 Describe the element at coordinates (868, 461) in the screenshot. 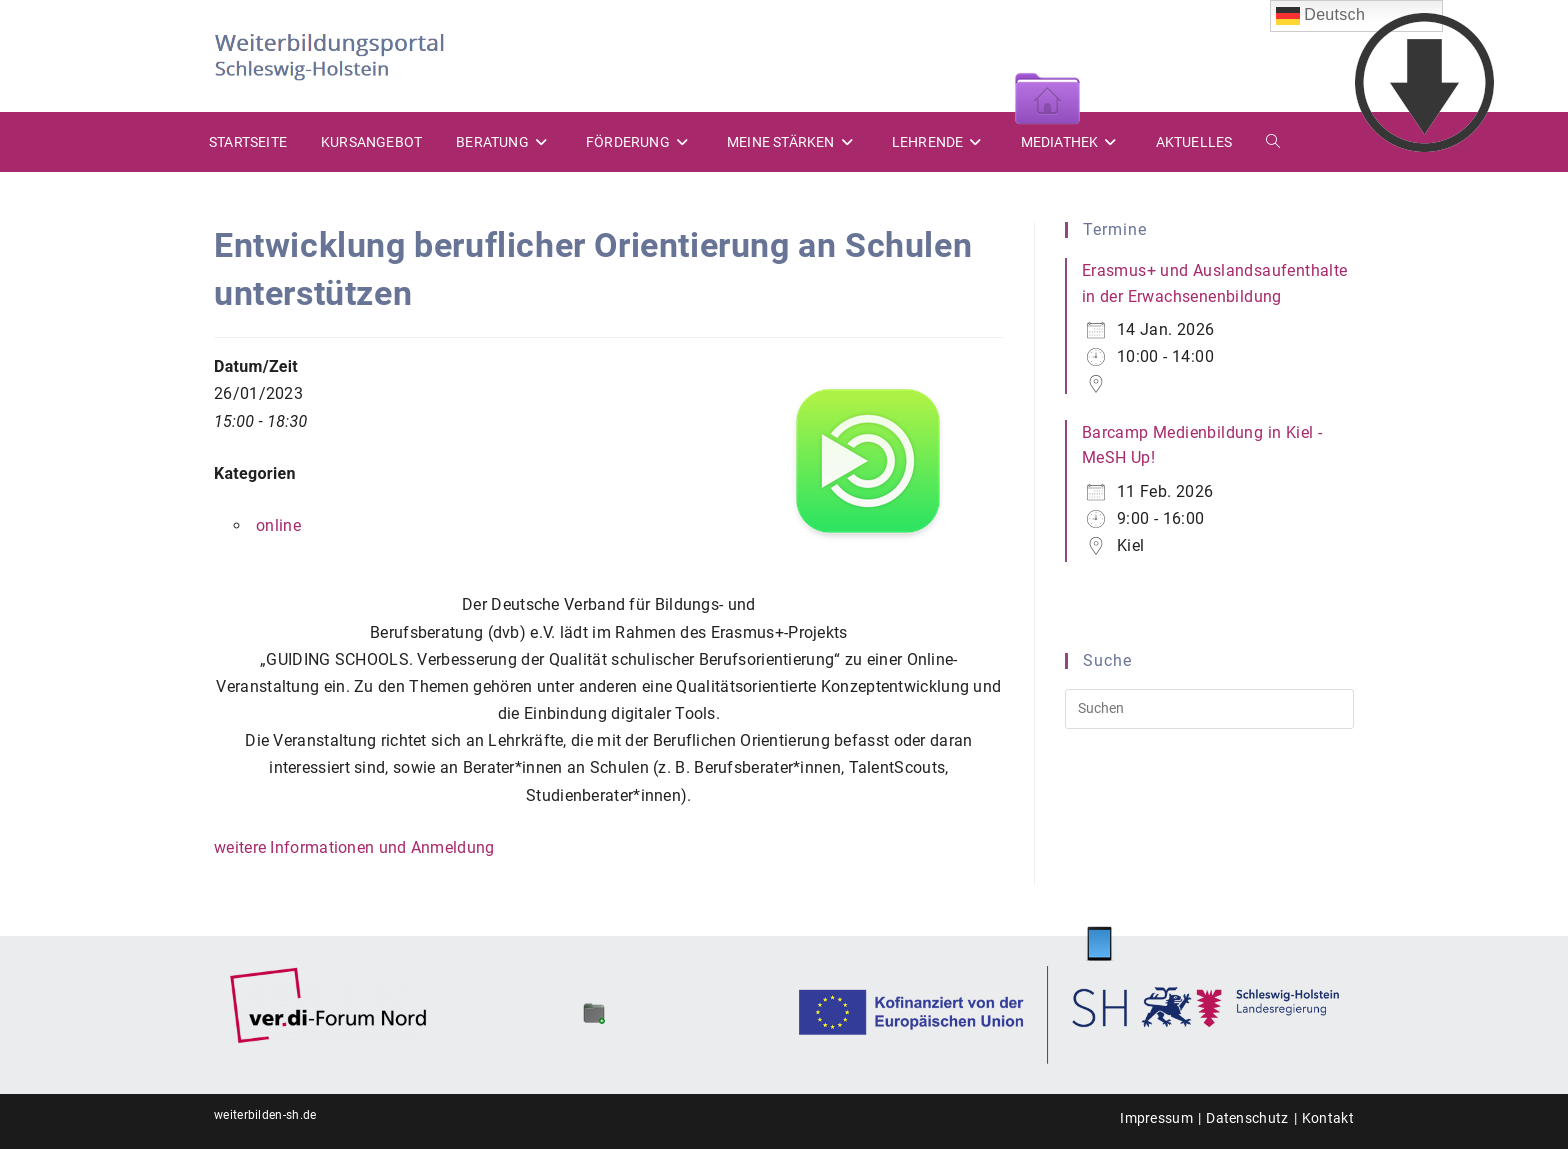

I see `open the mate desktop environment app` at that location.